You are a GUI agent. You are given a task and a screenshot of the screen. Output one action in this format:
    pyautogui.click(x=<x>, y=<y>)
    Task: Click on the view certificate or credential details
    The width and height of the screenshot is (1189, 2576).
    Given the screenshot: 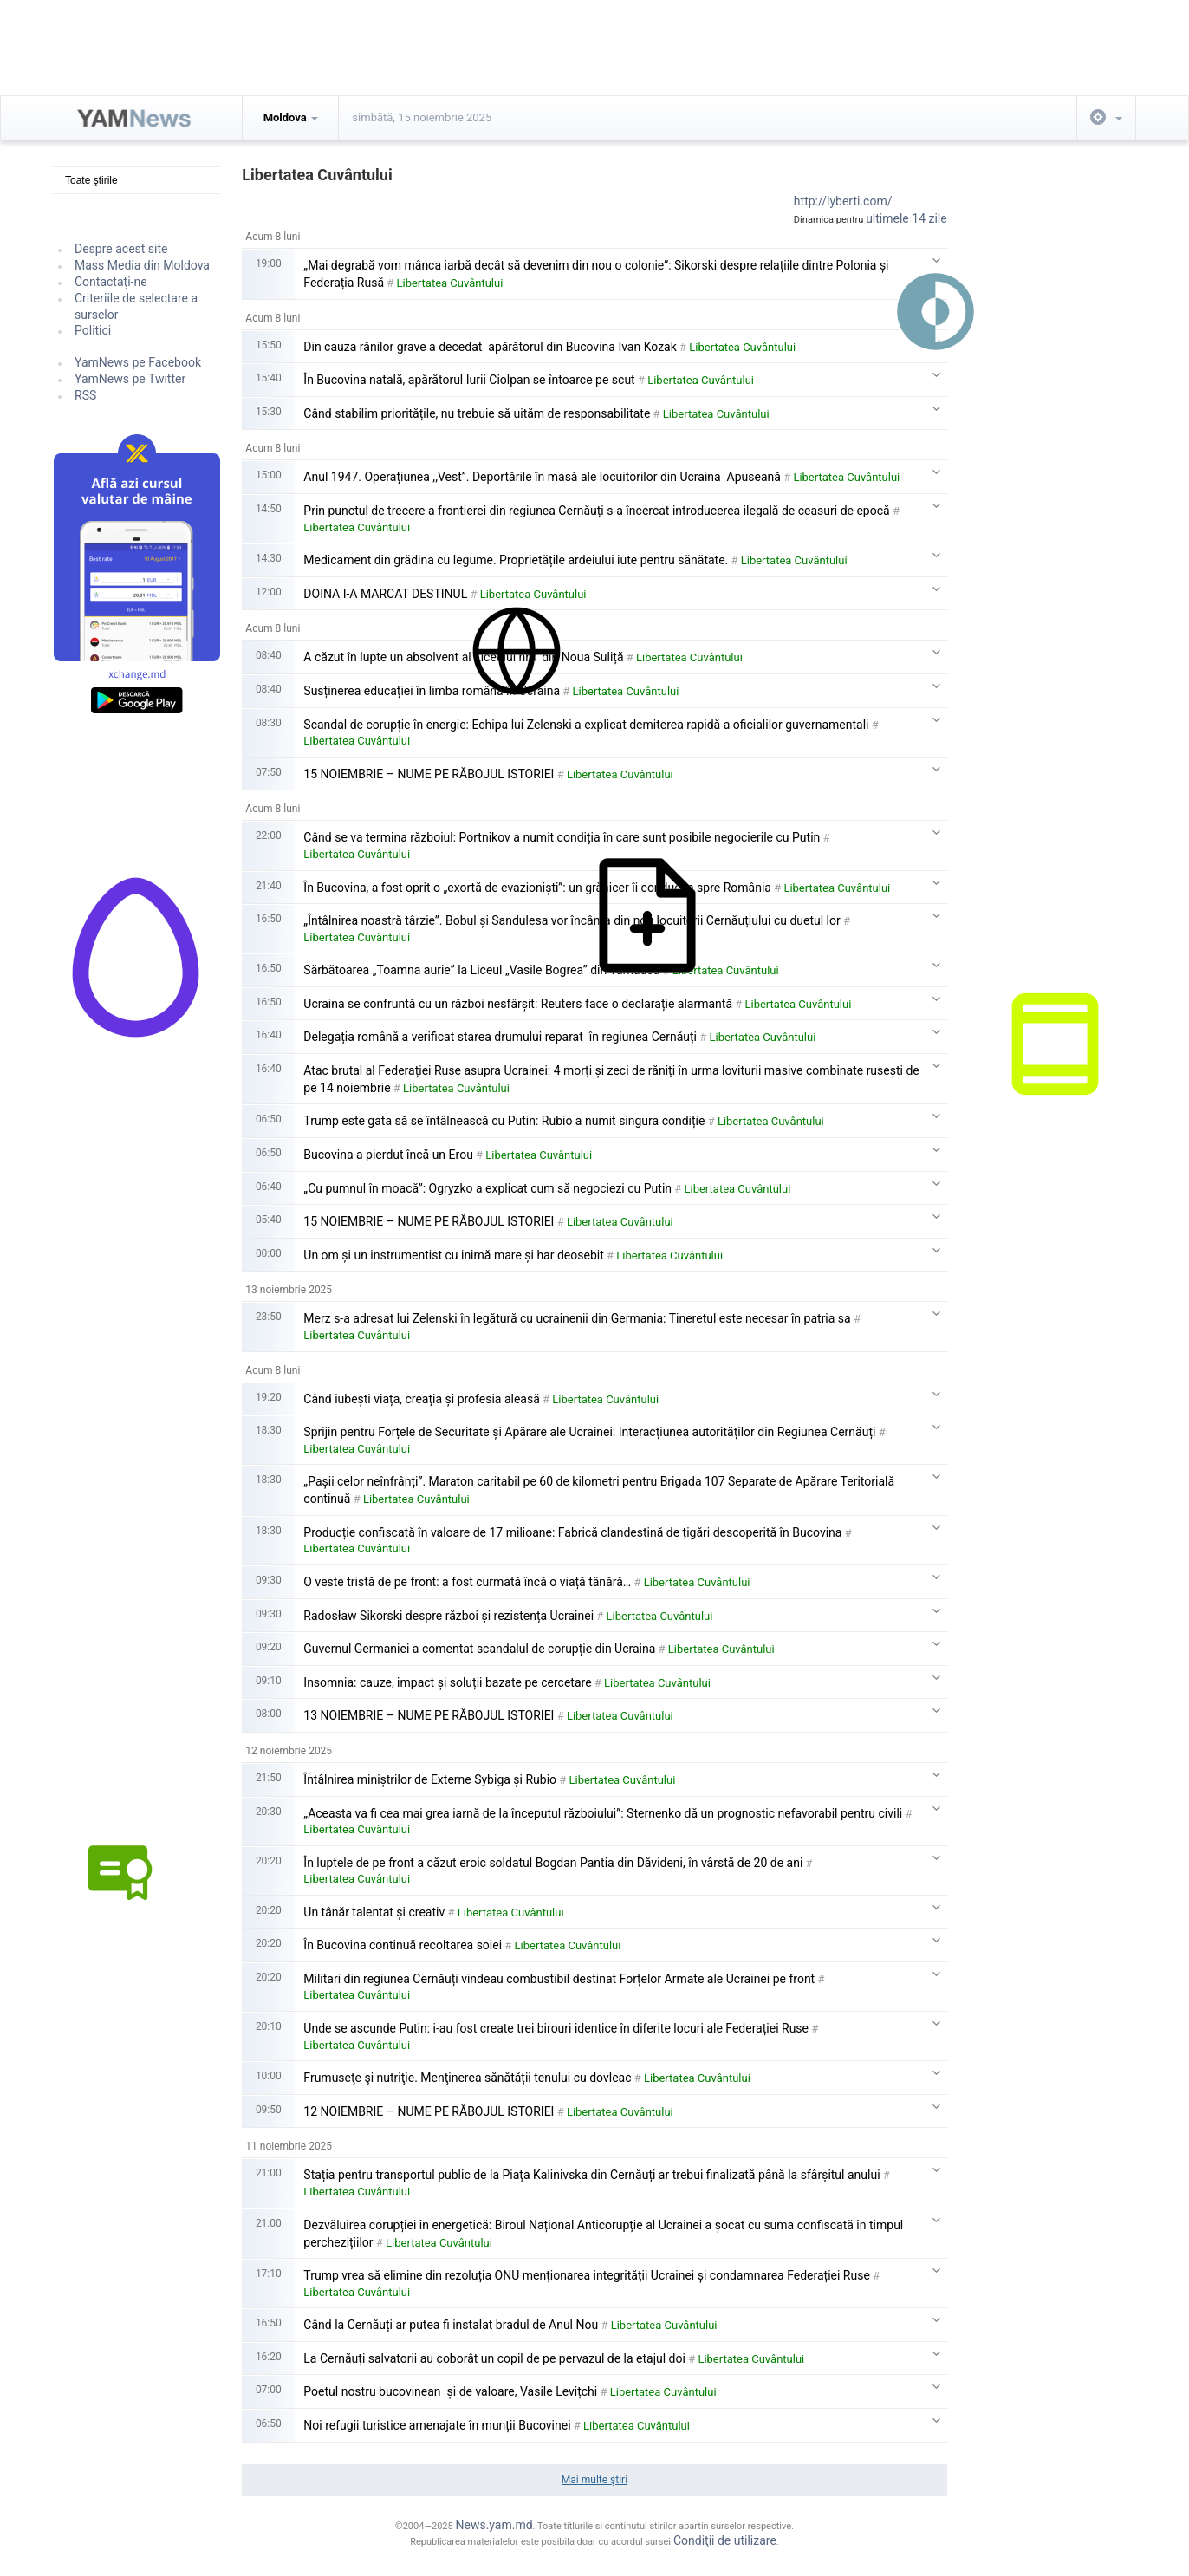 What is the action you would take?
    pyautogui.click(x=118, y=1870)
    